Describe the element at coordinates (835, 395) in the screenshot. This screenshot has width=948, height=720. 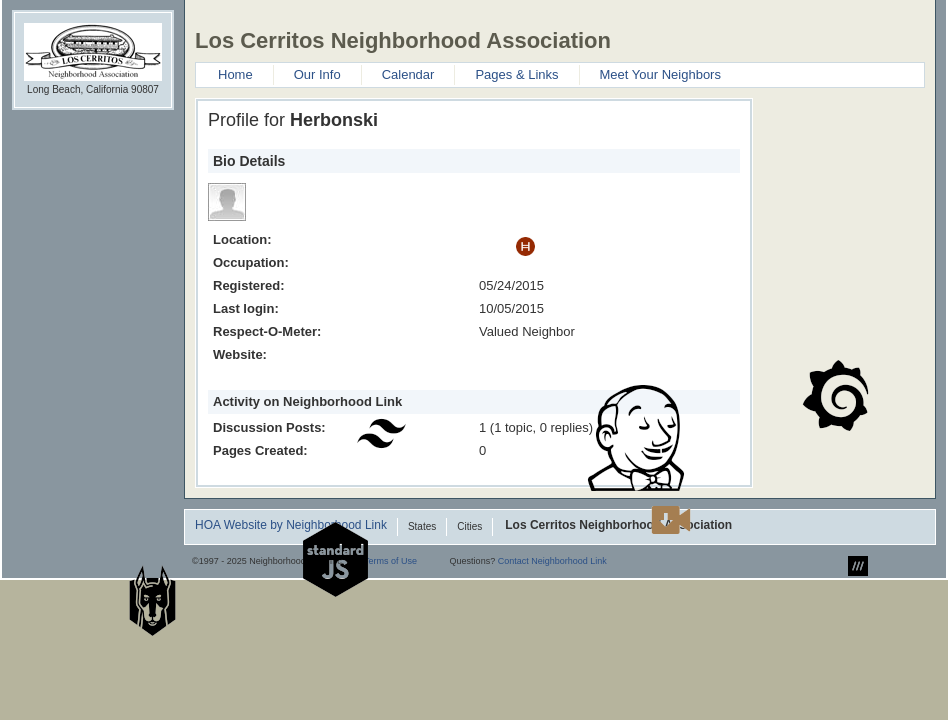
I see `open grafana dashboard` at that location.